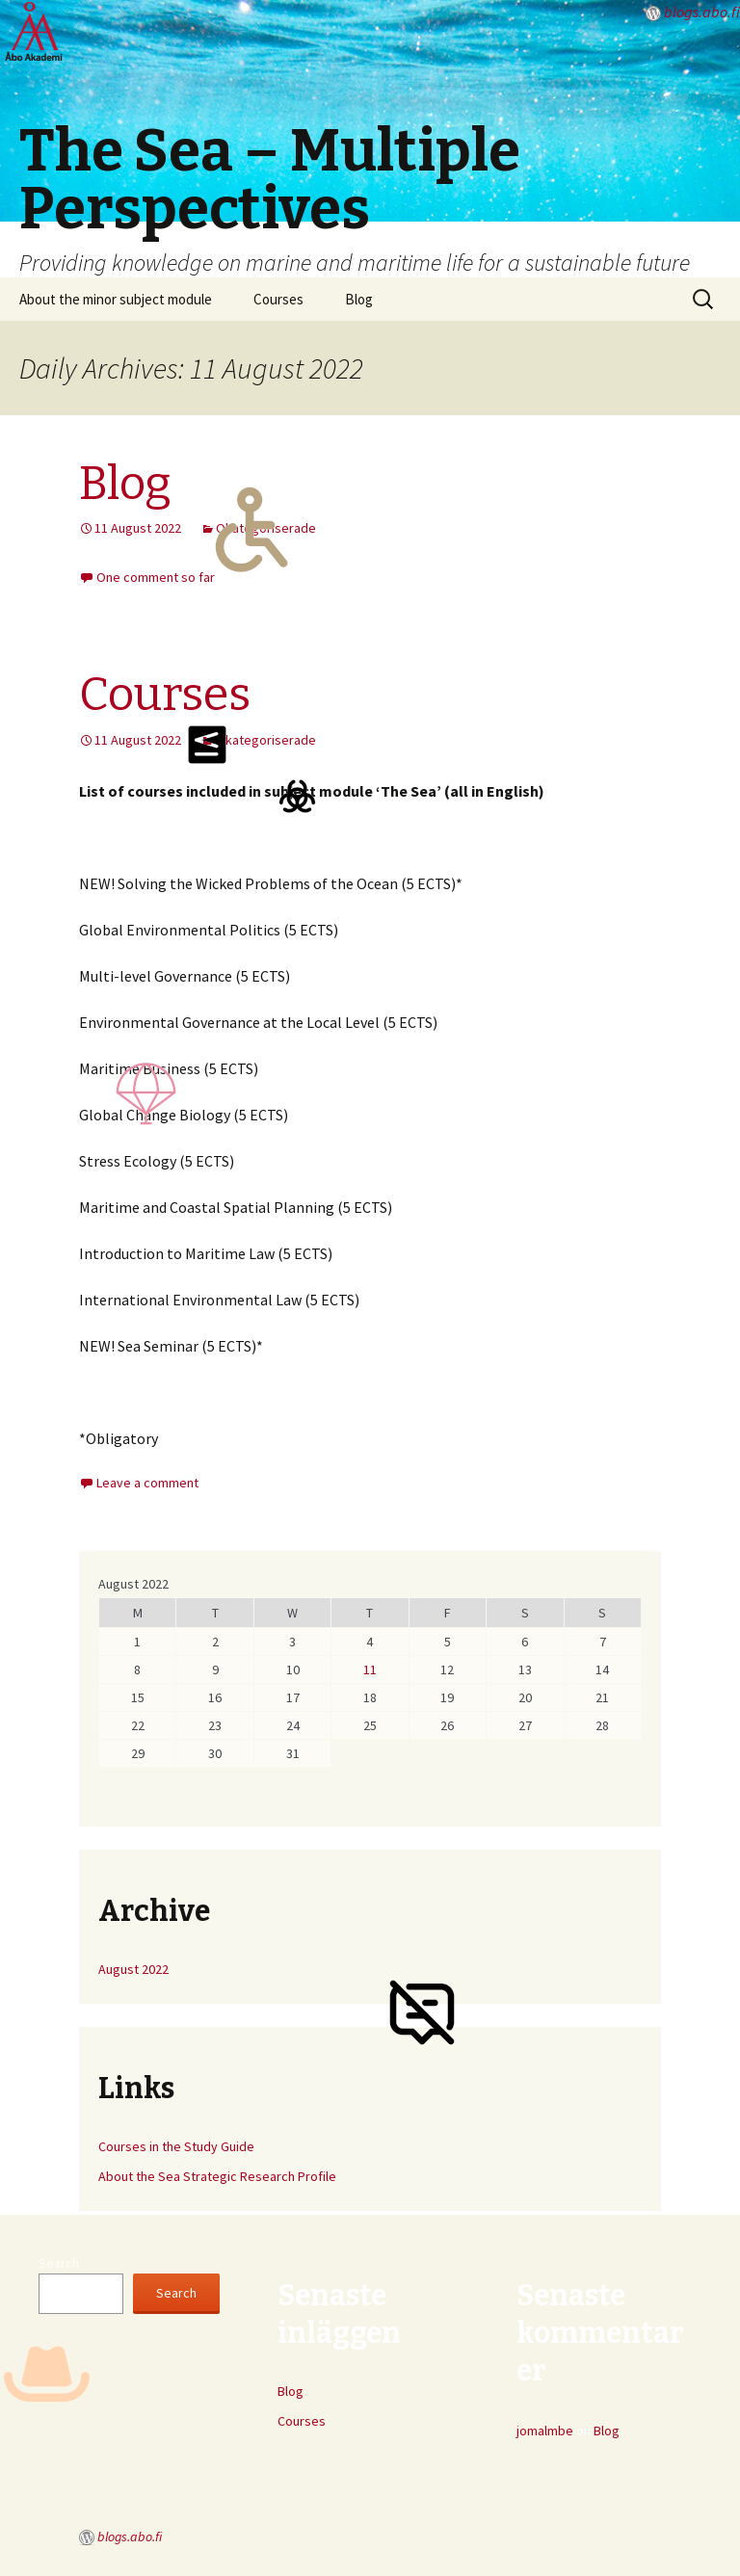 The width and height of the screenshot is (740, 2576). I want to click on messaging is disabled or unavailable, so click(422, 2012).